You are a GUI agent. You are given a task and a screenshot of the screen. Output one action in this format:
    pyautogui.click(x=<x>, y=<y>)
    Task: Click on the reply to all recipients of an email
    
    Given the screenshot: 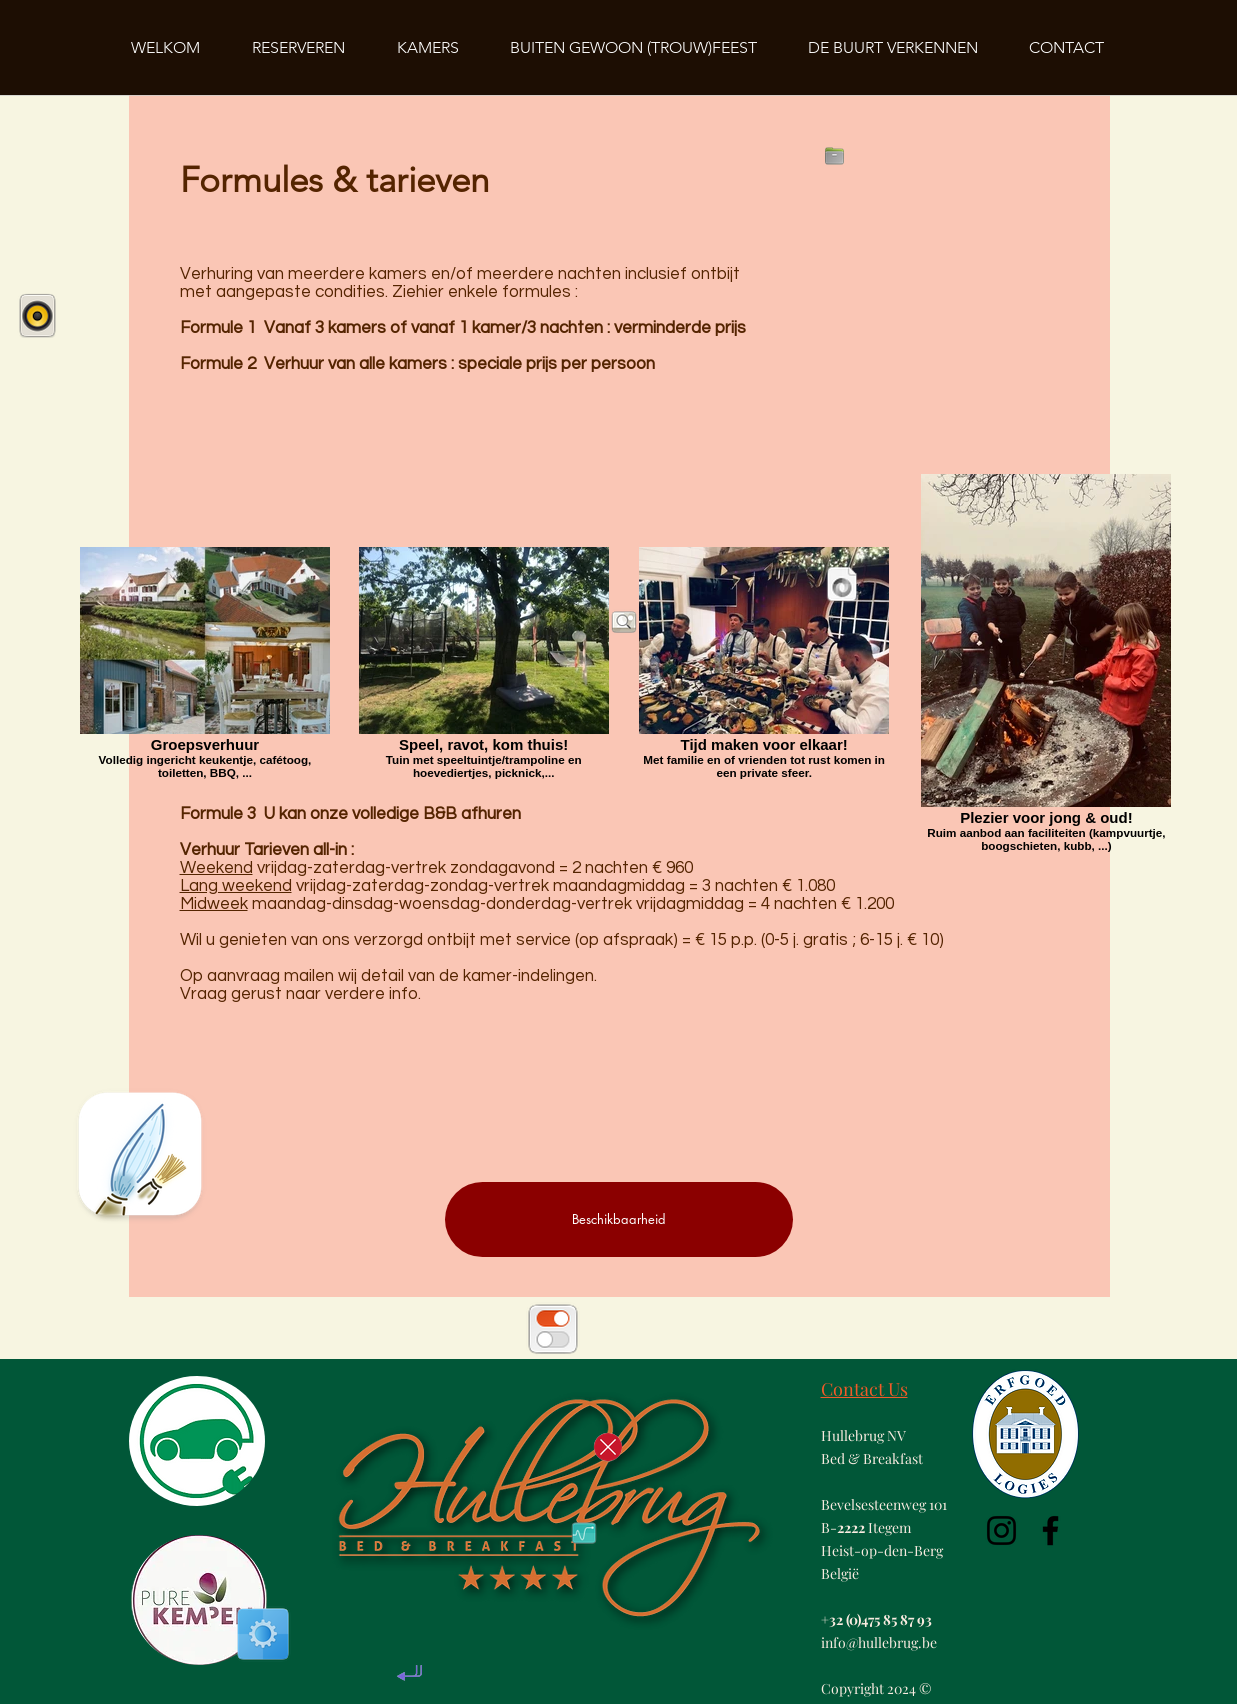 What is the action you would take?
    pyautogui.click(x=409, y=1671)
    